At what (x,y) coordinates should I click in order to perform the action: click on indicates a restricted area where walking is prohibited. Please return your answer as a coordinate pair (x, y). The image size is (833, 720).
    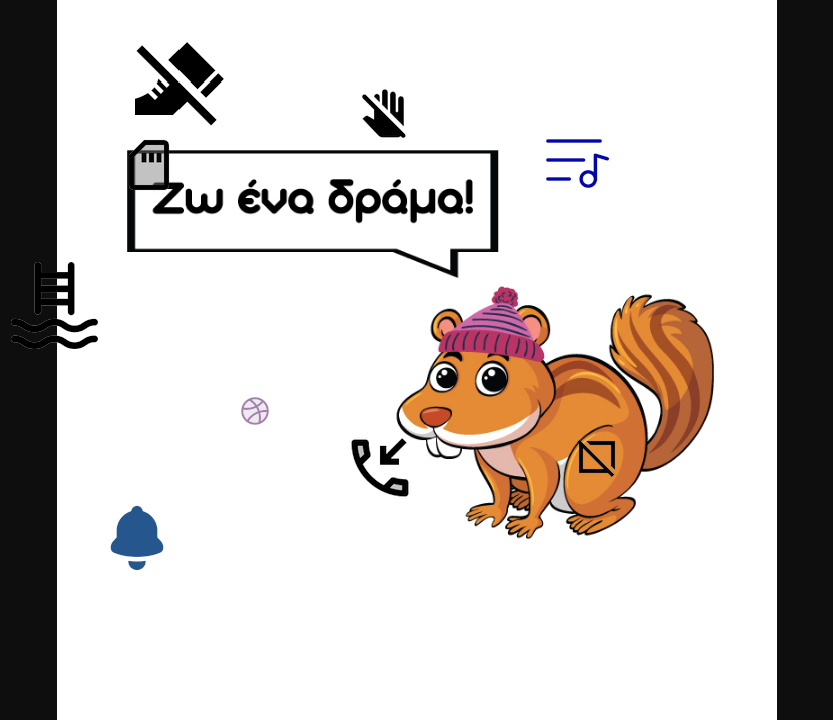
    Looking at the image, I should click on (179, 82).